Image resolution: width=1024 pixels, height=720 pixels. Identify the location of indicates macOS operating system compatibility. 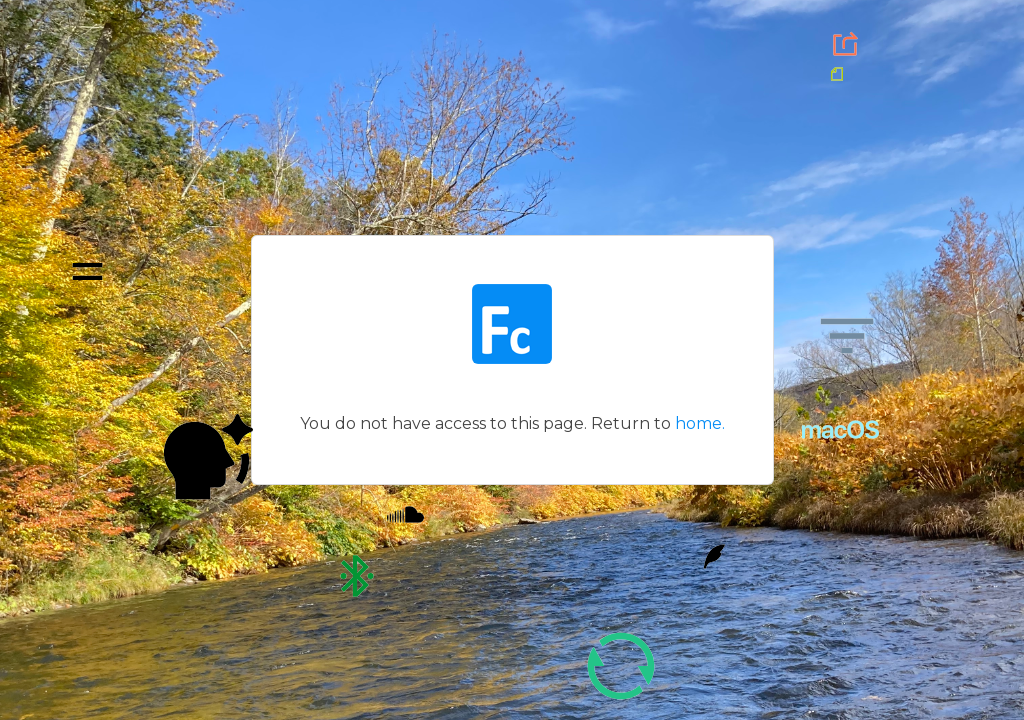
(840, 429).